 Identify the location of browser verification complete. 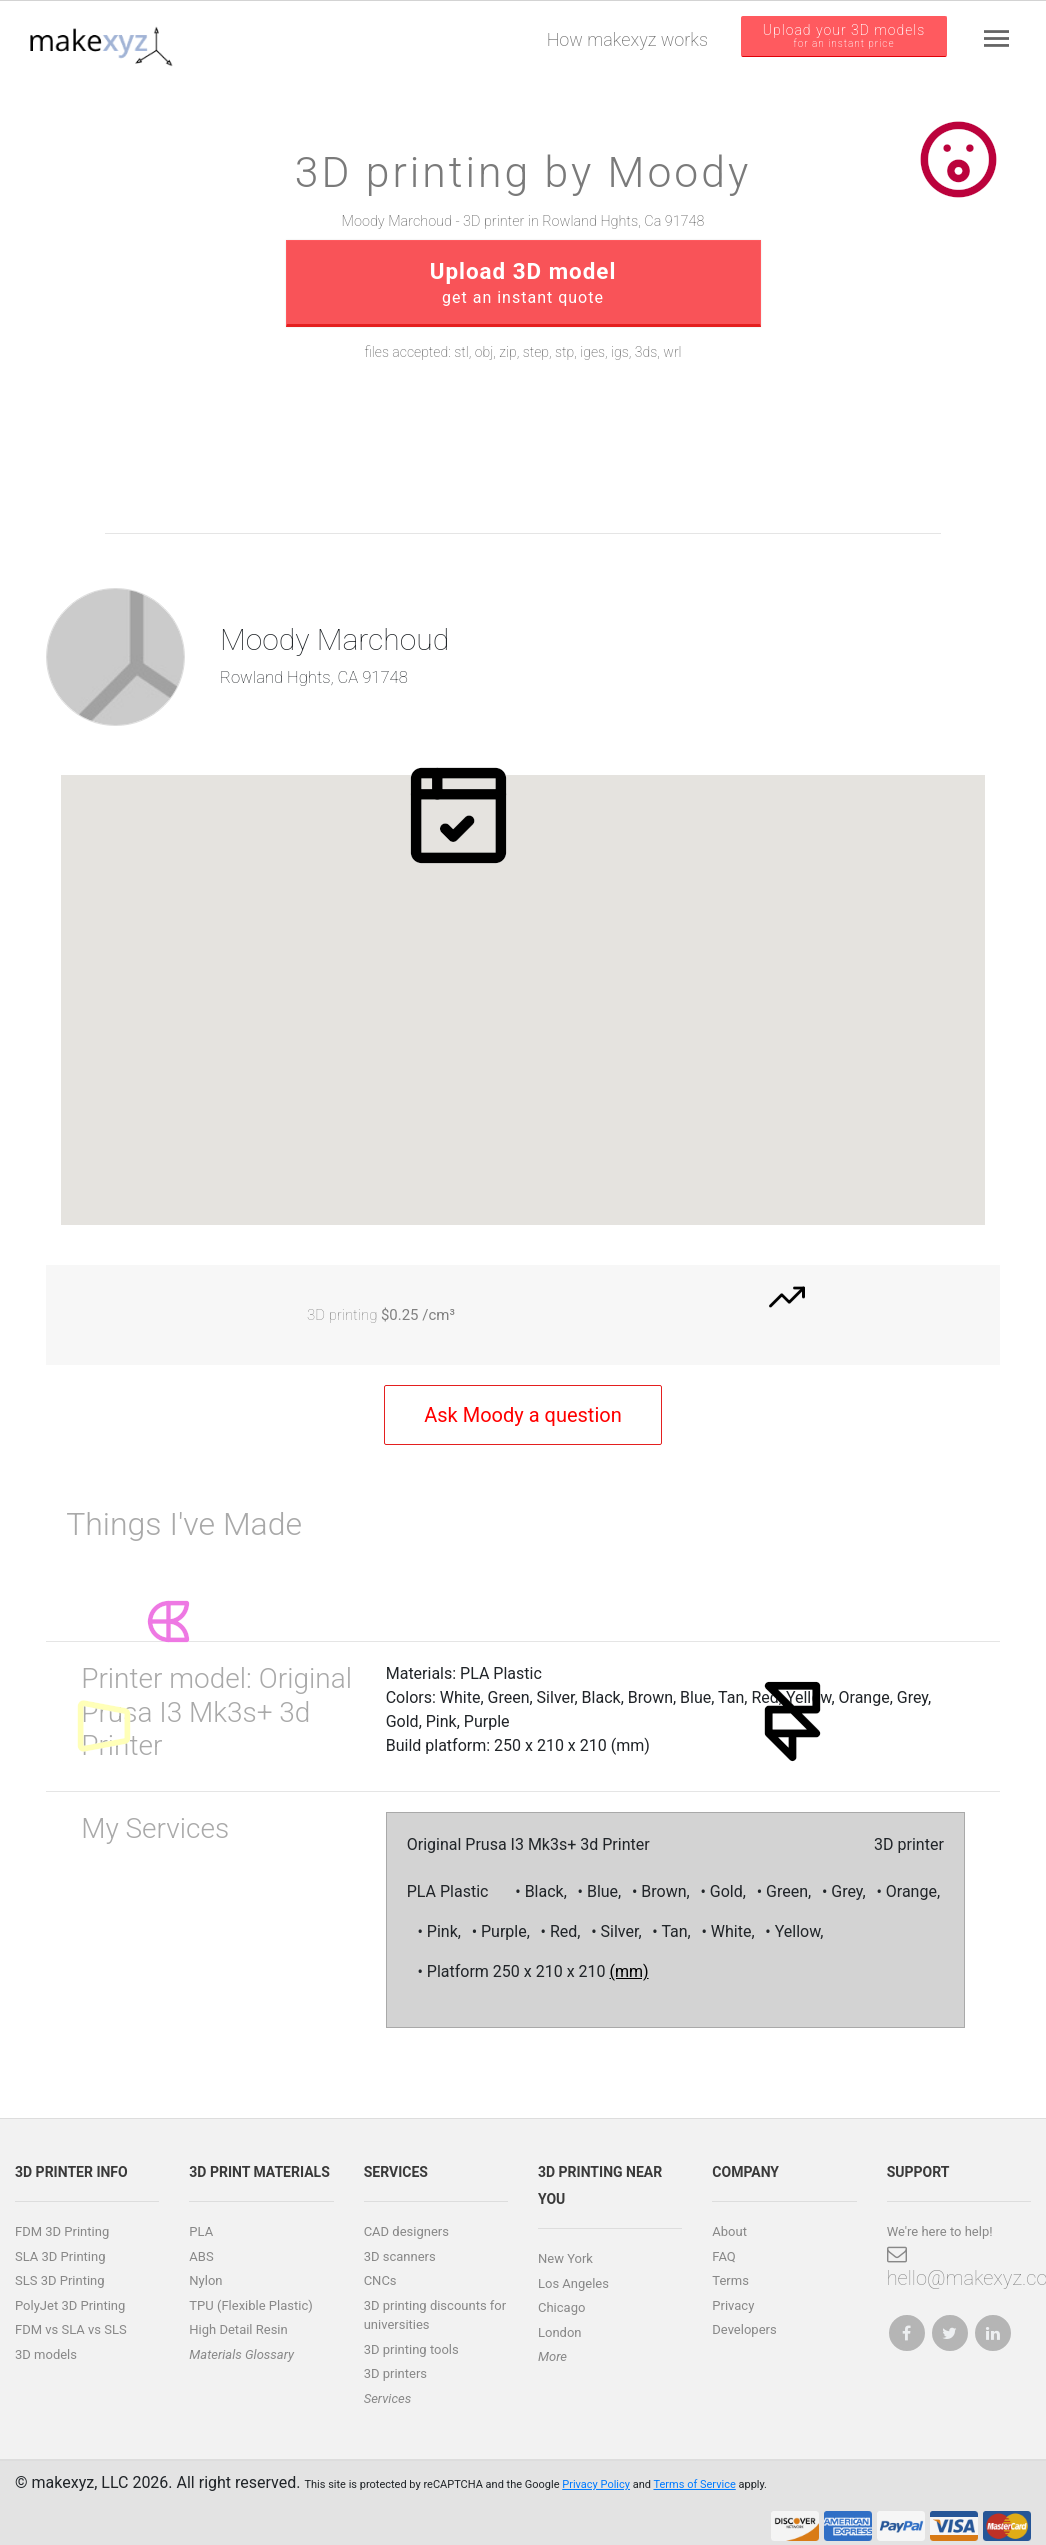
(458, 815).